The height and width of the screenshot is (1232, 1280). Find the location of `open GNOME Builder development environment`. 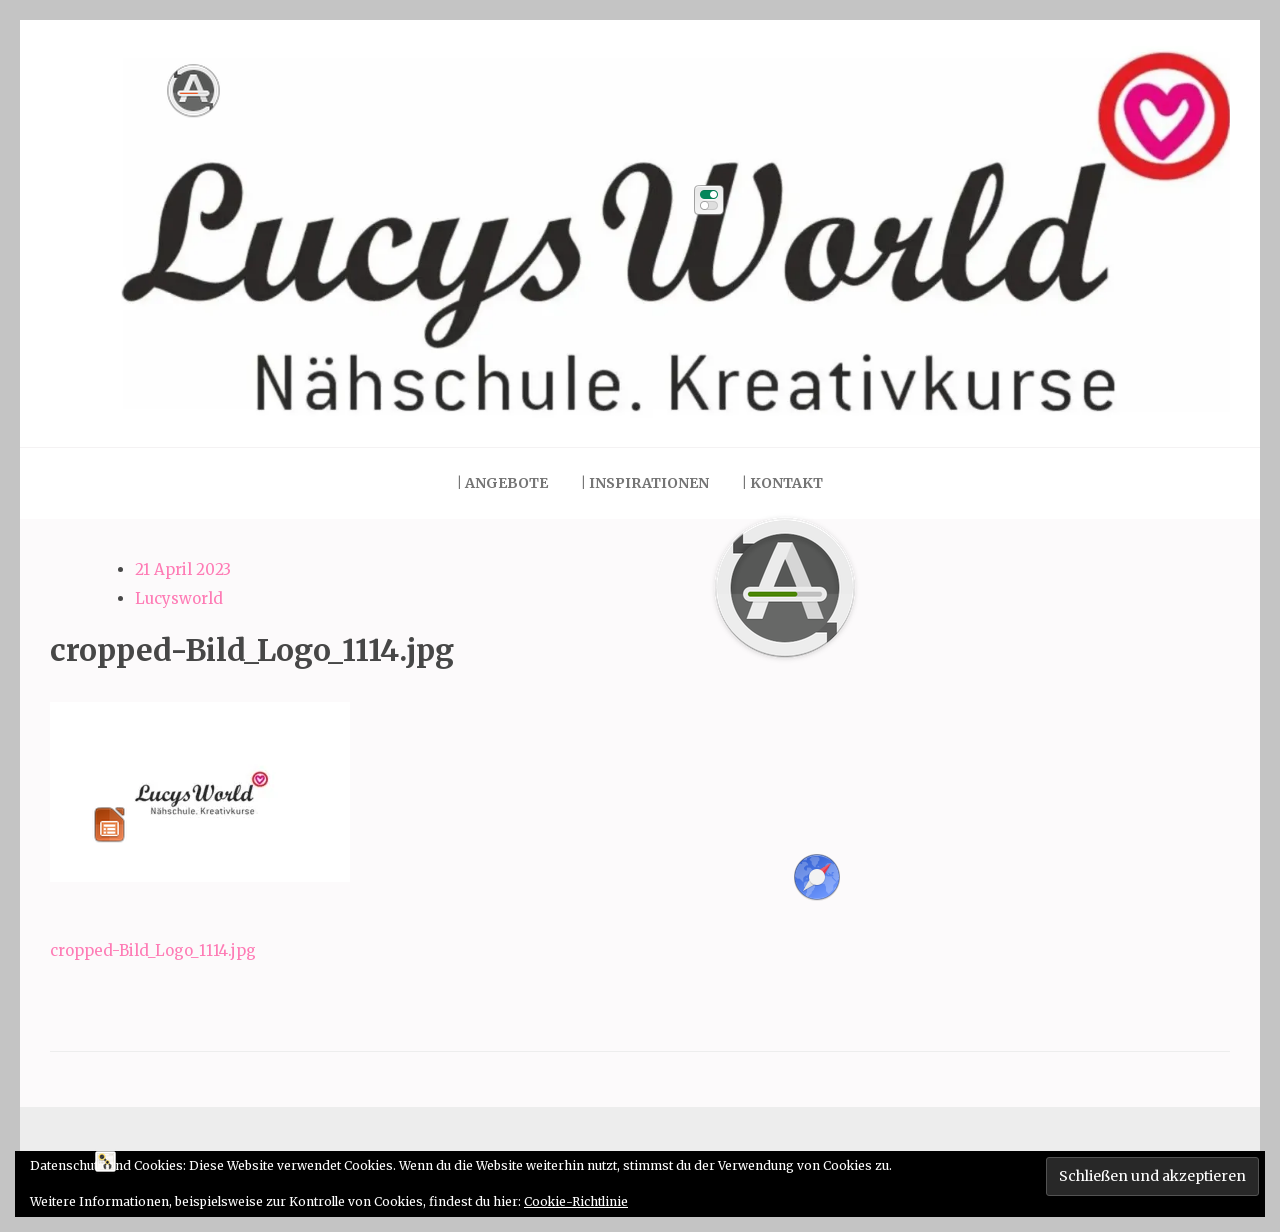

open GNOME Builder development environment is located at coordinates (105, 1161).